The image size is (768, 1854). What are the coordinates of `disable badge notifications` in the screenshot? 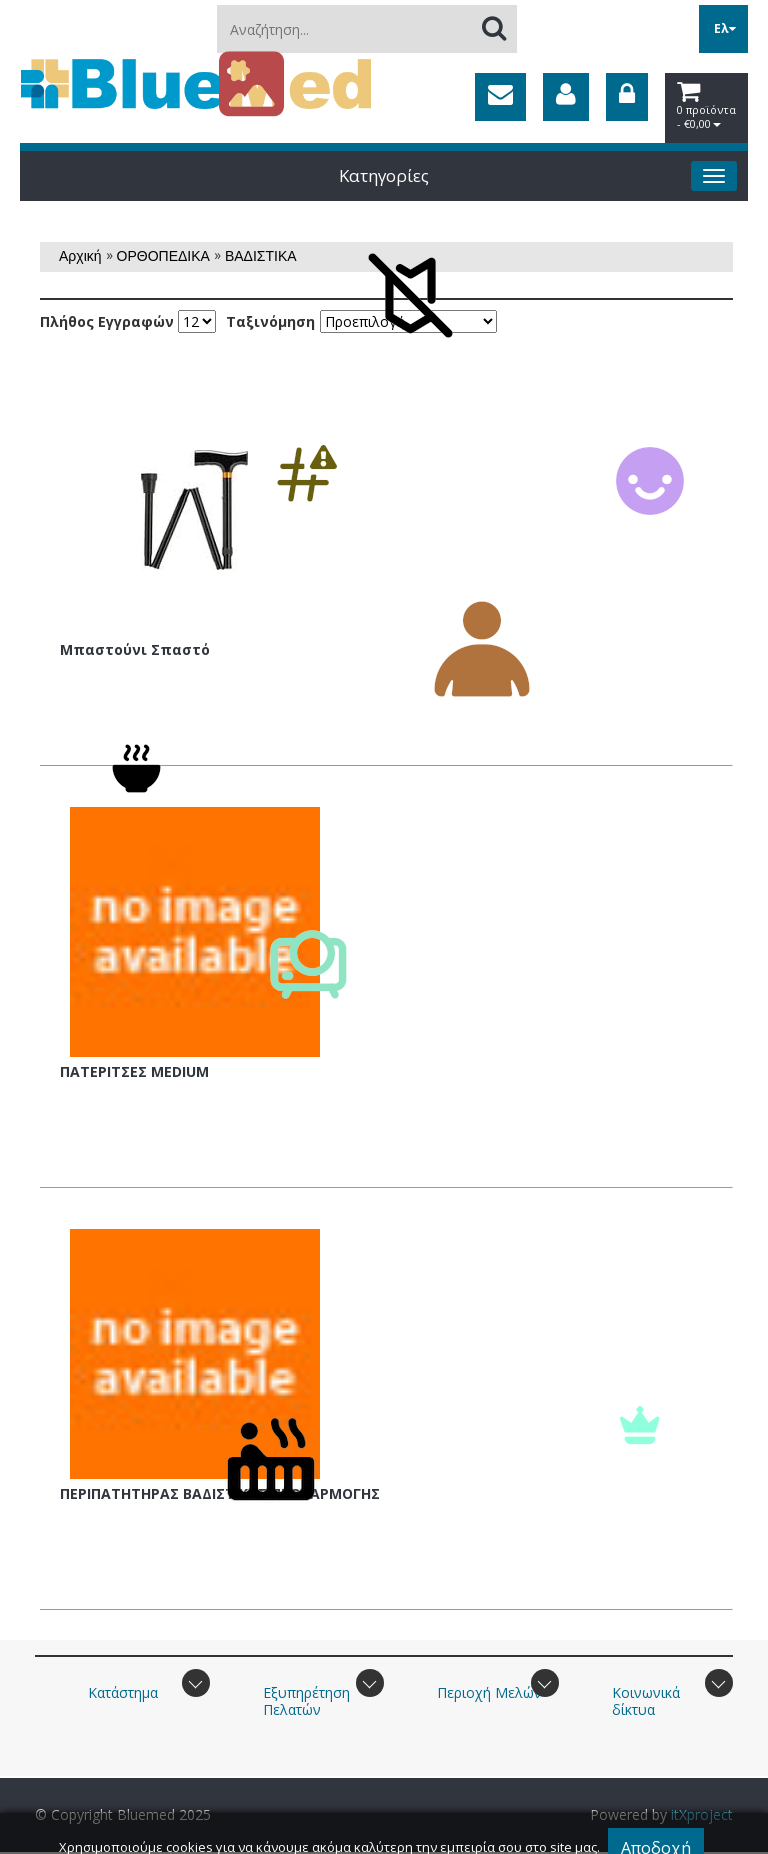 It's located at (410, 295).